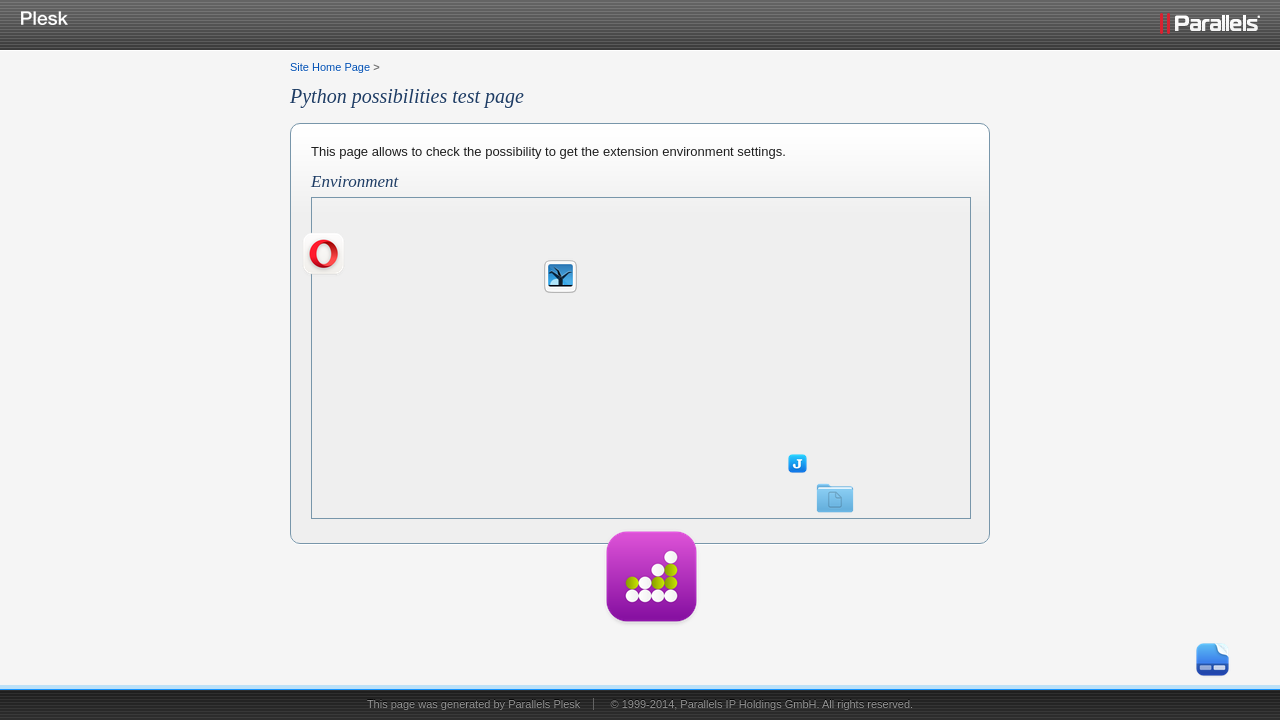 This screenshot has width=1280, height=720. What do you see at coordinates (323, 253) in the screenshot?
I see `open the opera web browser` at bounding box center [323, 253].